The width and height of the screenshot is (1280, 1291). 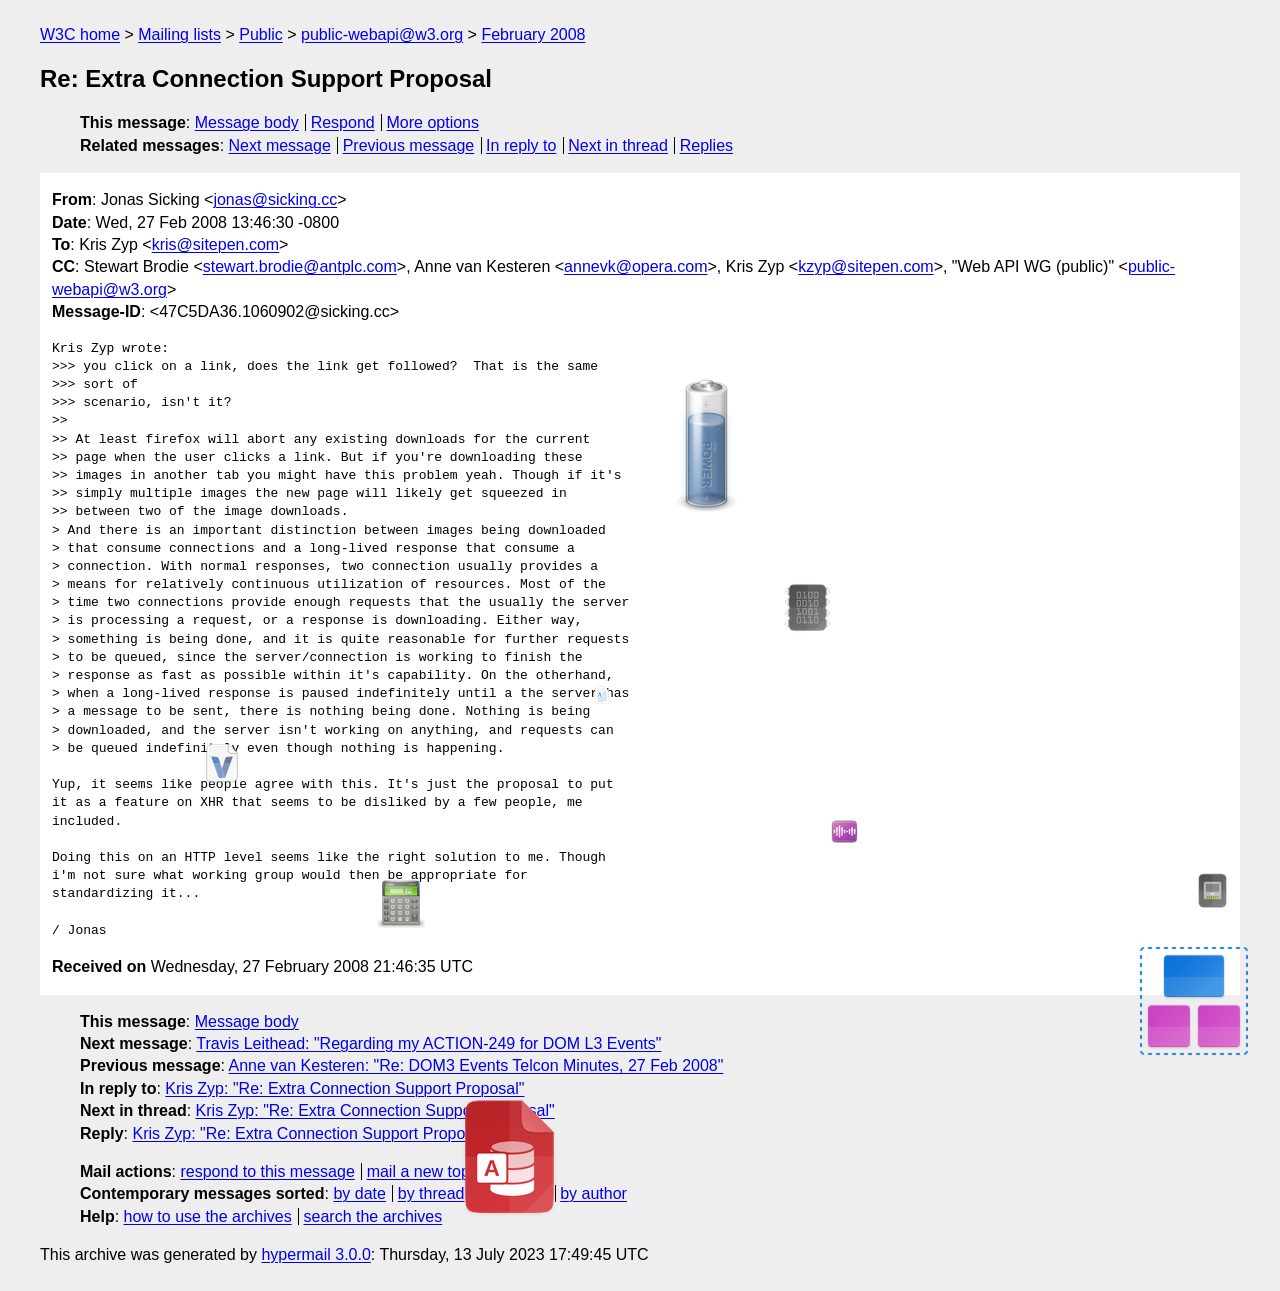 What do you see at coordinates (602, 695) in the screenshot?
I see `open a text document file` at bounding box center [602, 695].